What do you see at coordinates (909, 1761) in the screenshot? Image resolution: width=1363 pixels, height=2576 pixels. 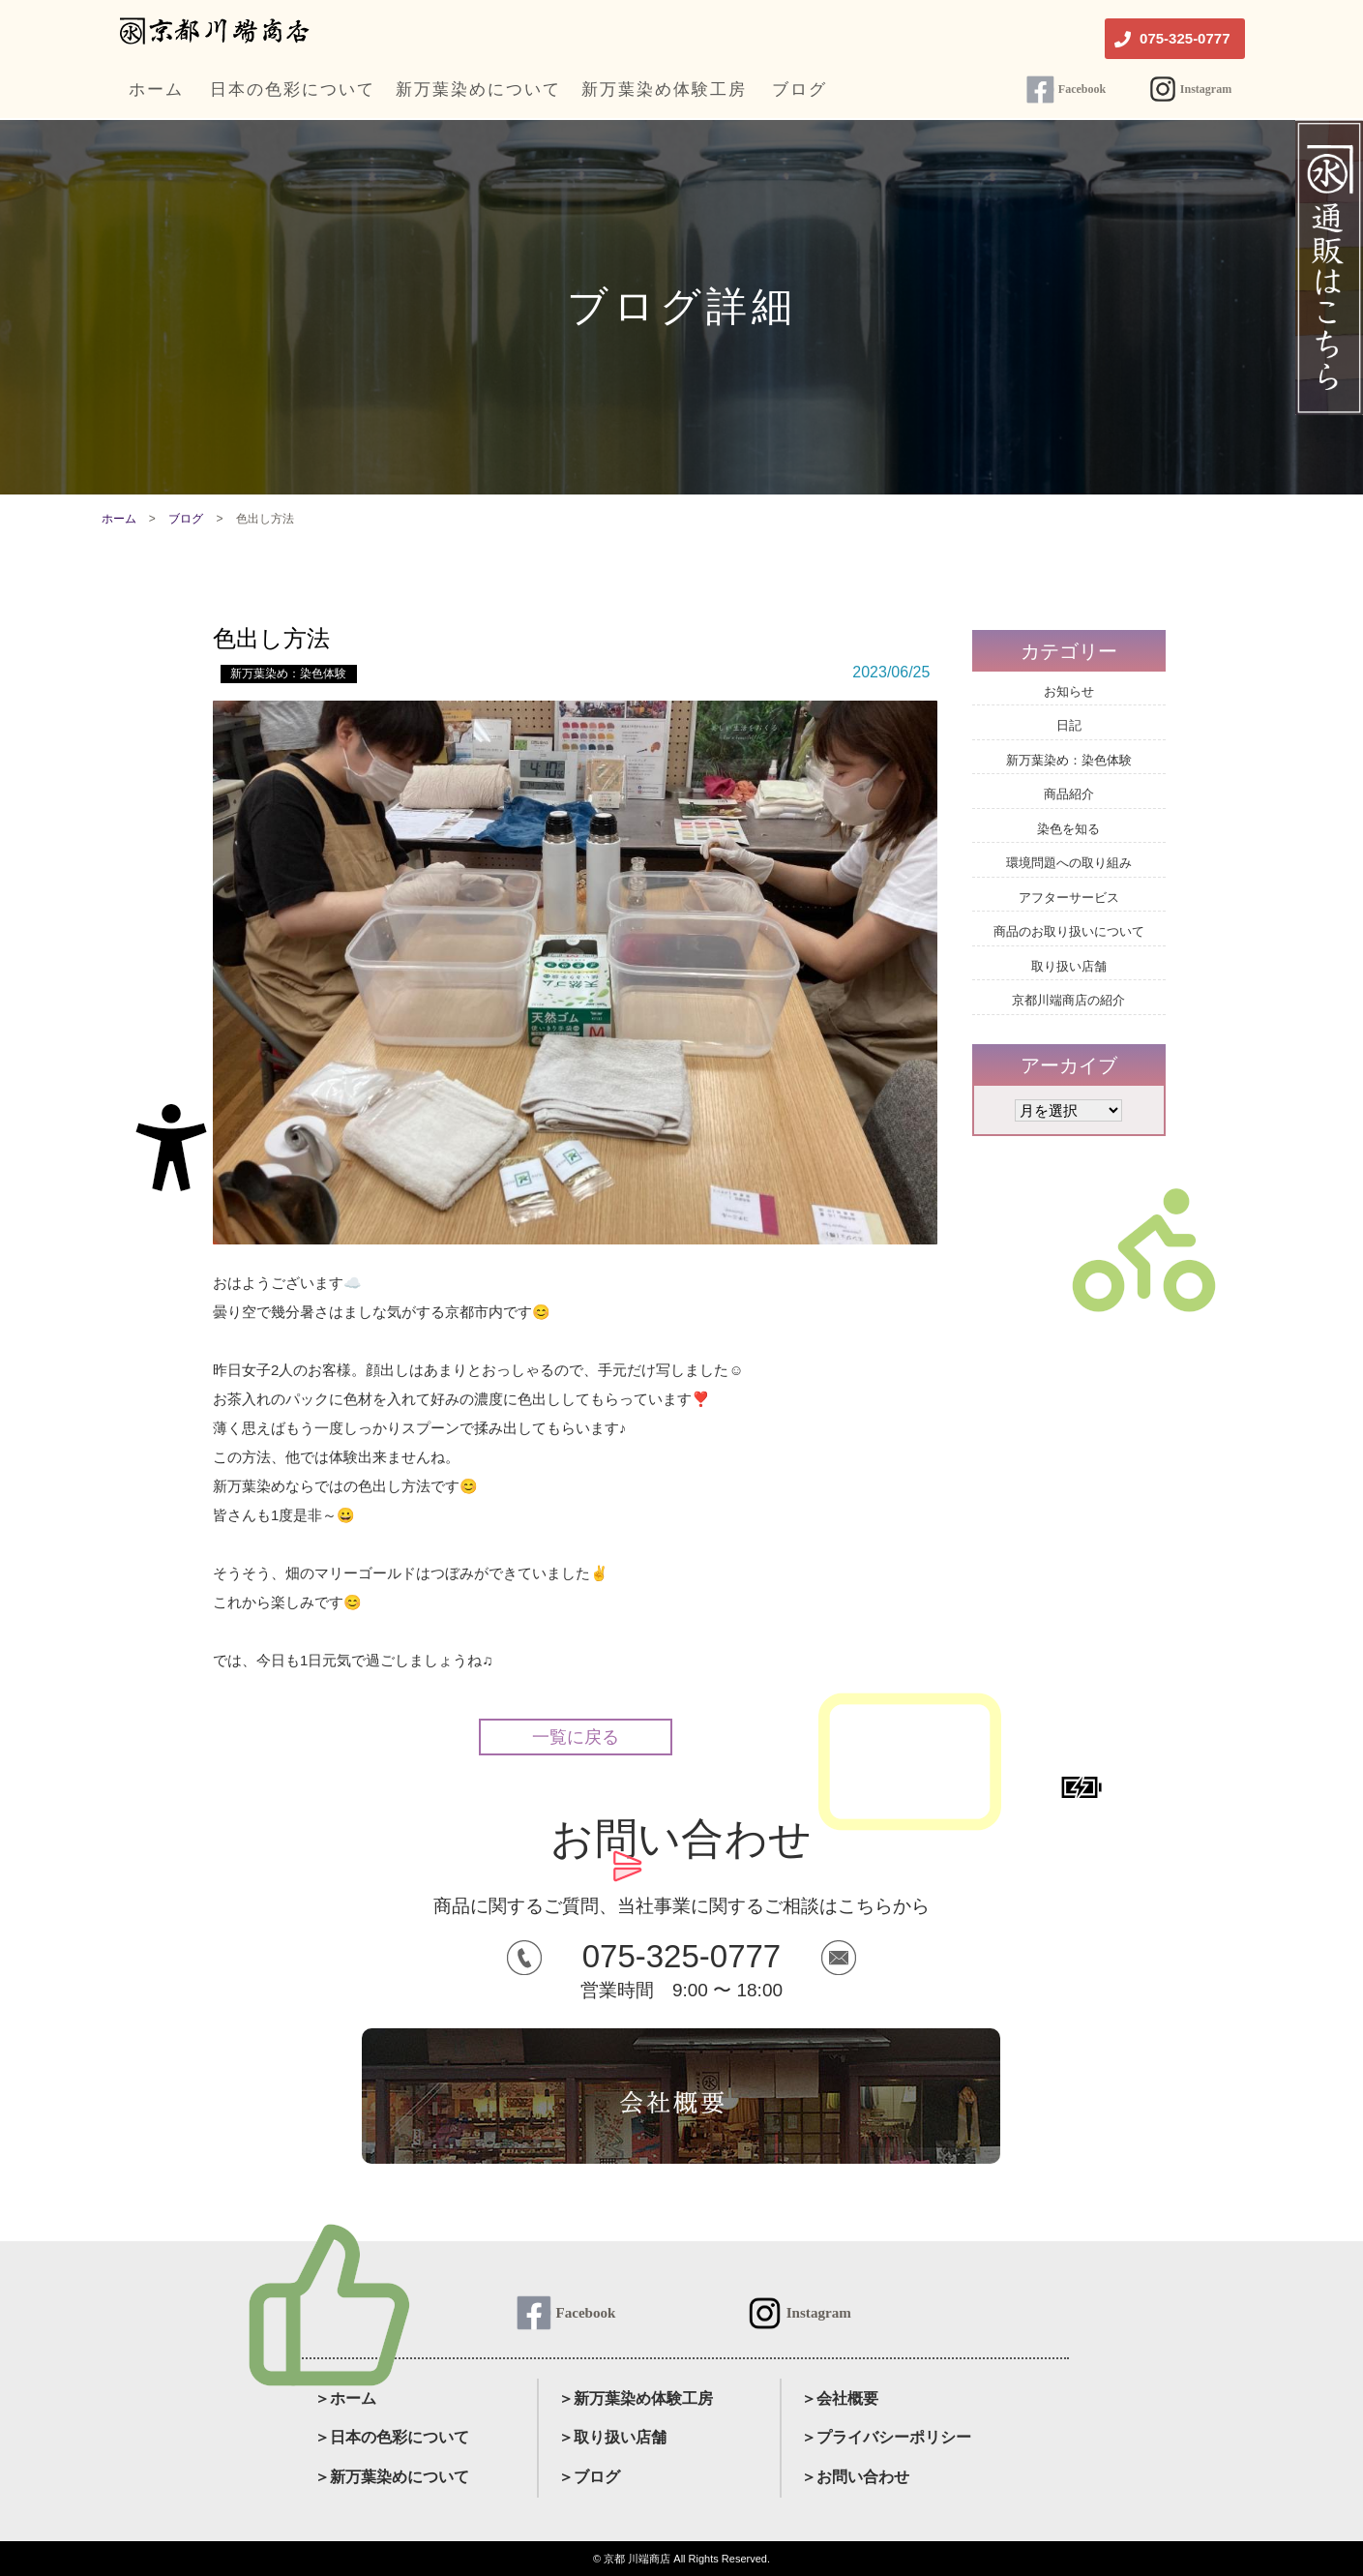 I see `switch to landscape tablet view` at bounding box center [909, 1761].